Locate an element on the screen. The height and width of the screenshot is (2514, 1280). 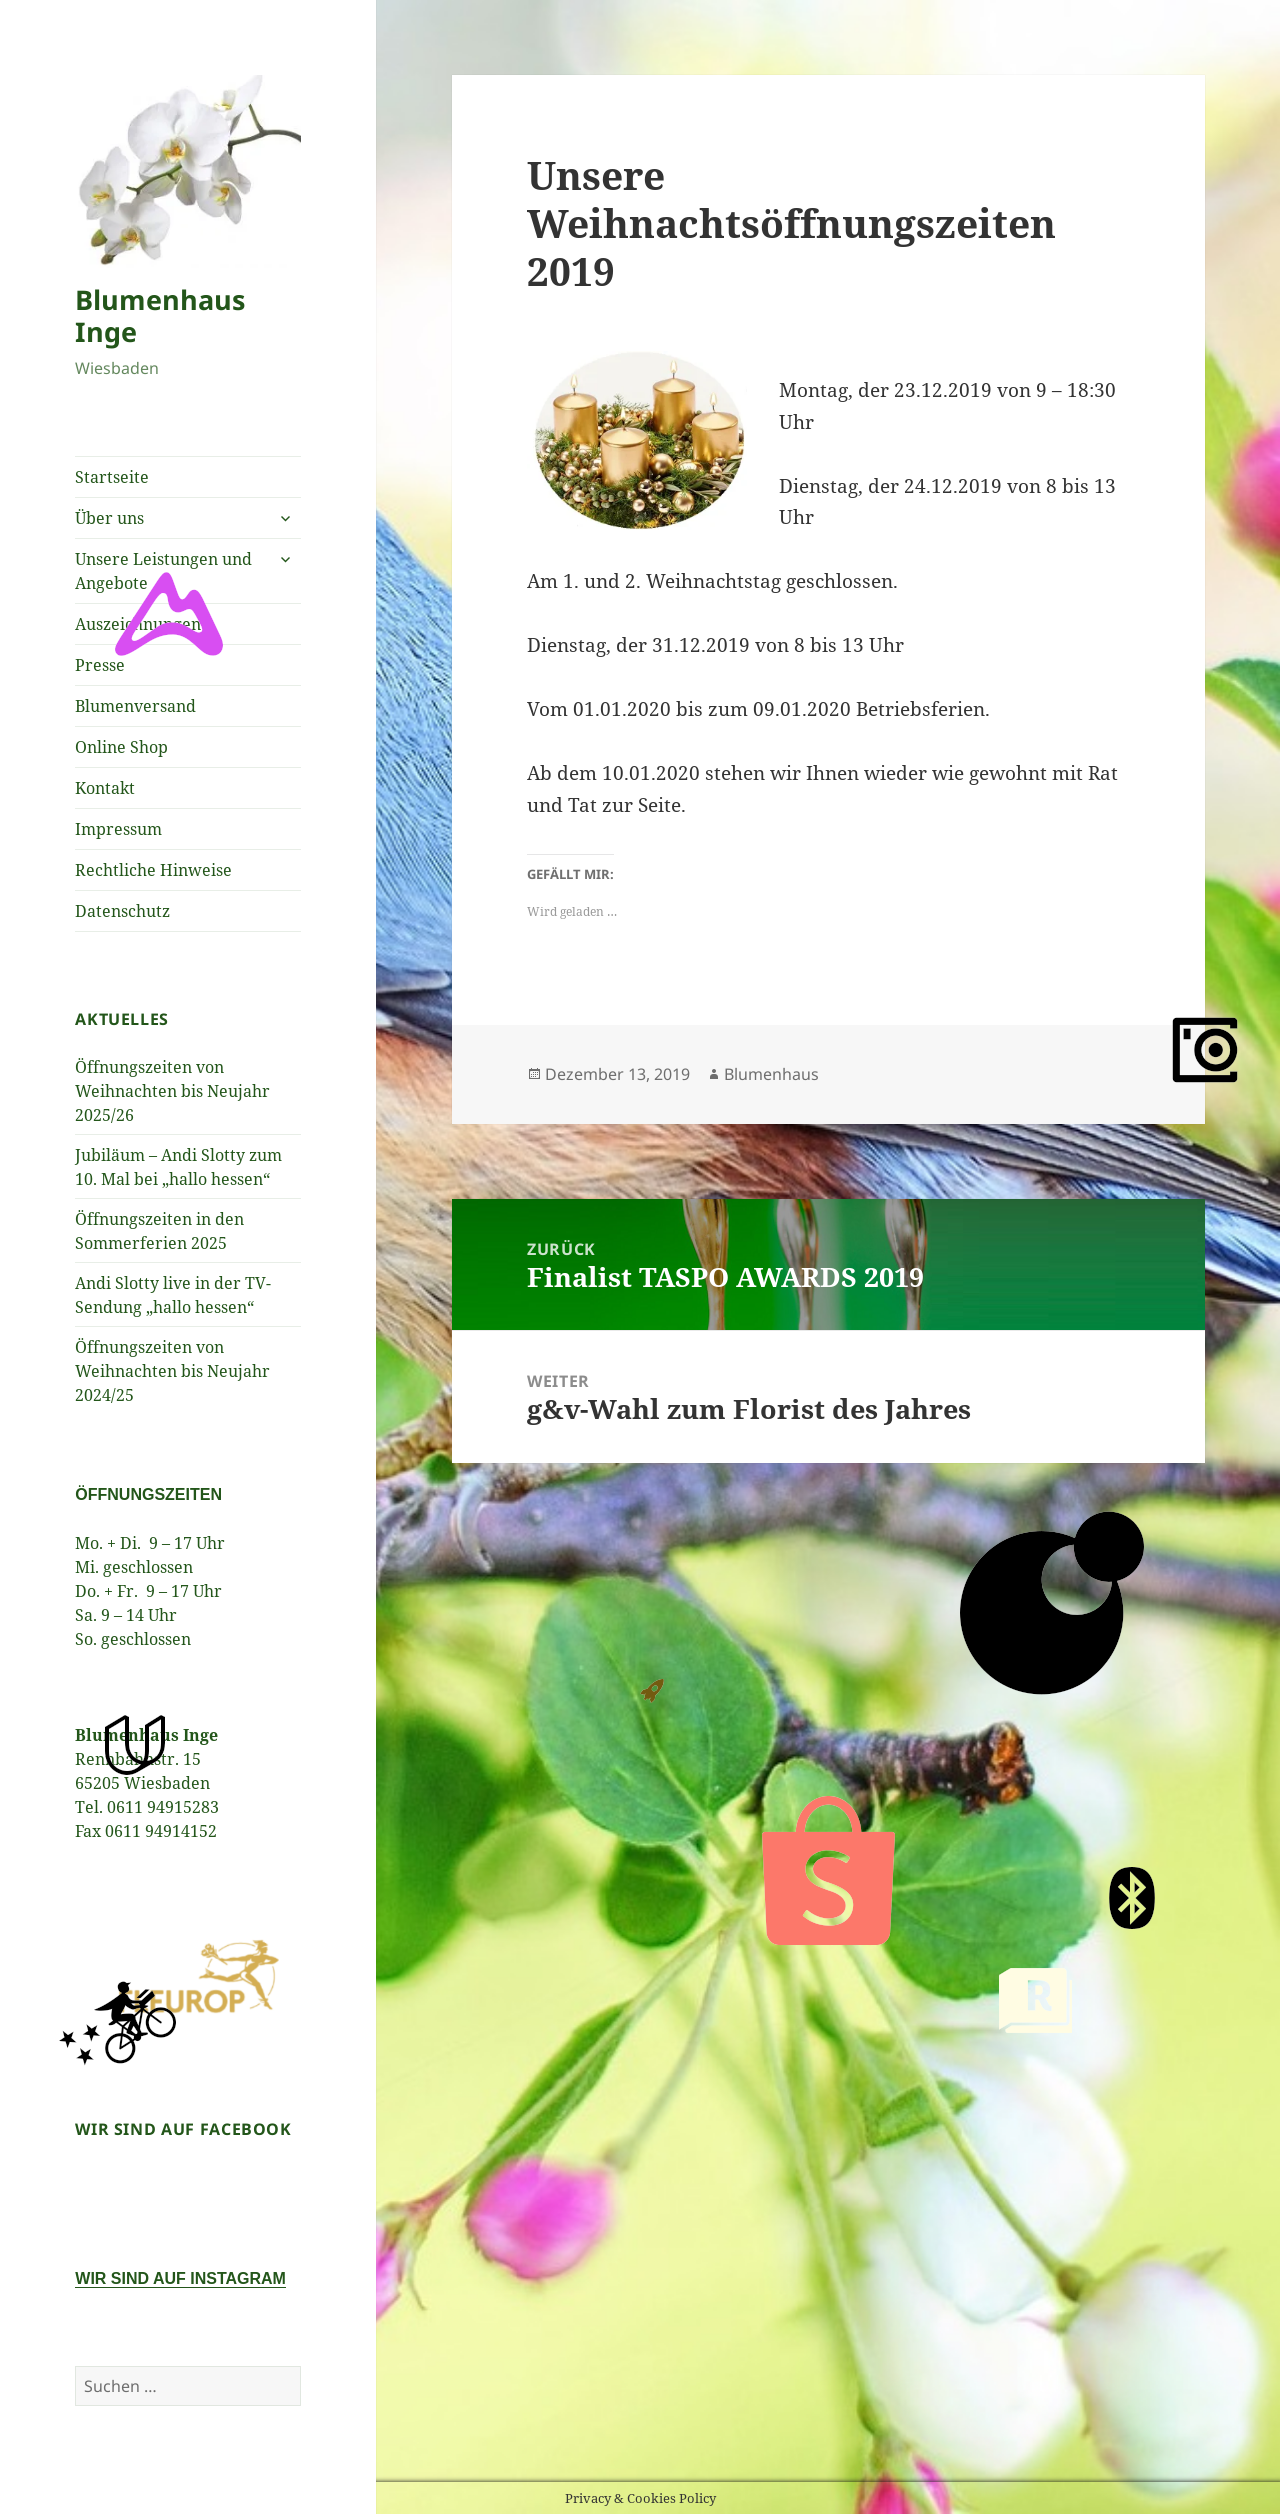
moonrepo logo is located at coordinates (1052, 1603).